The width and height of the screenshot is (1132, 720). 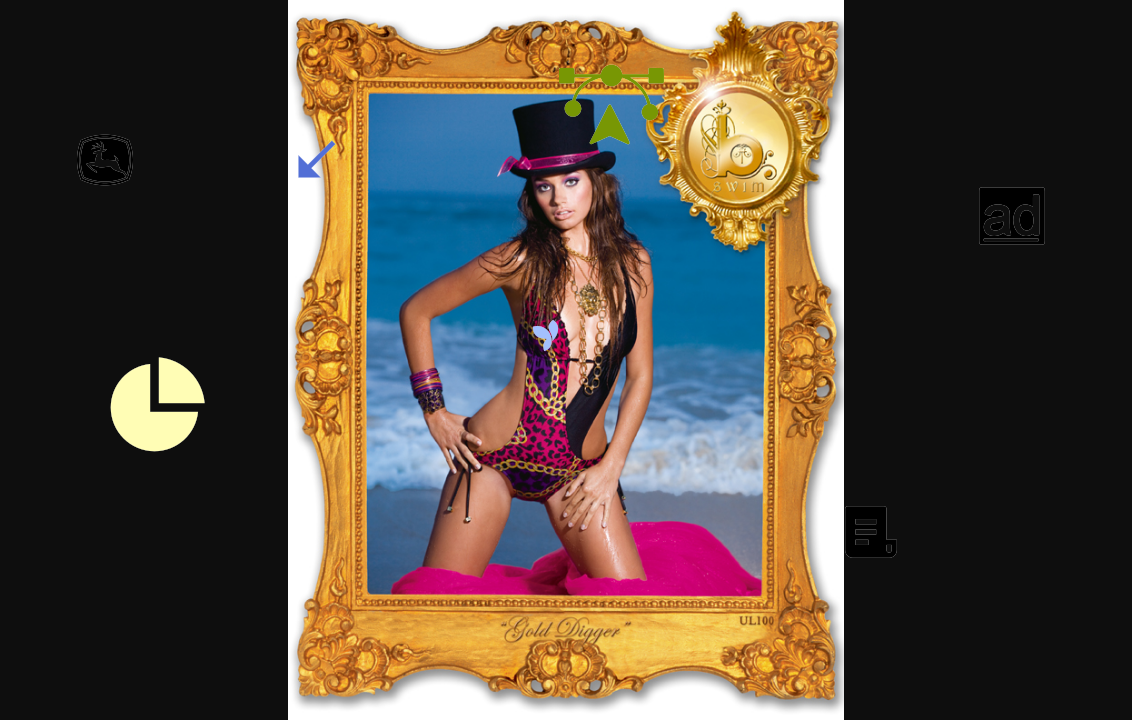 What do you see at coordinates (154, 407) in the screenshot?
I see `view analytics or statistics breakdown` at bounding box center [154, 407].